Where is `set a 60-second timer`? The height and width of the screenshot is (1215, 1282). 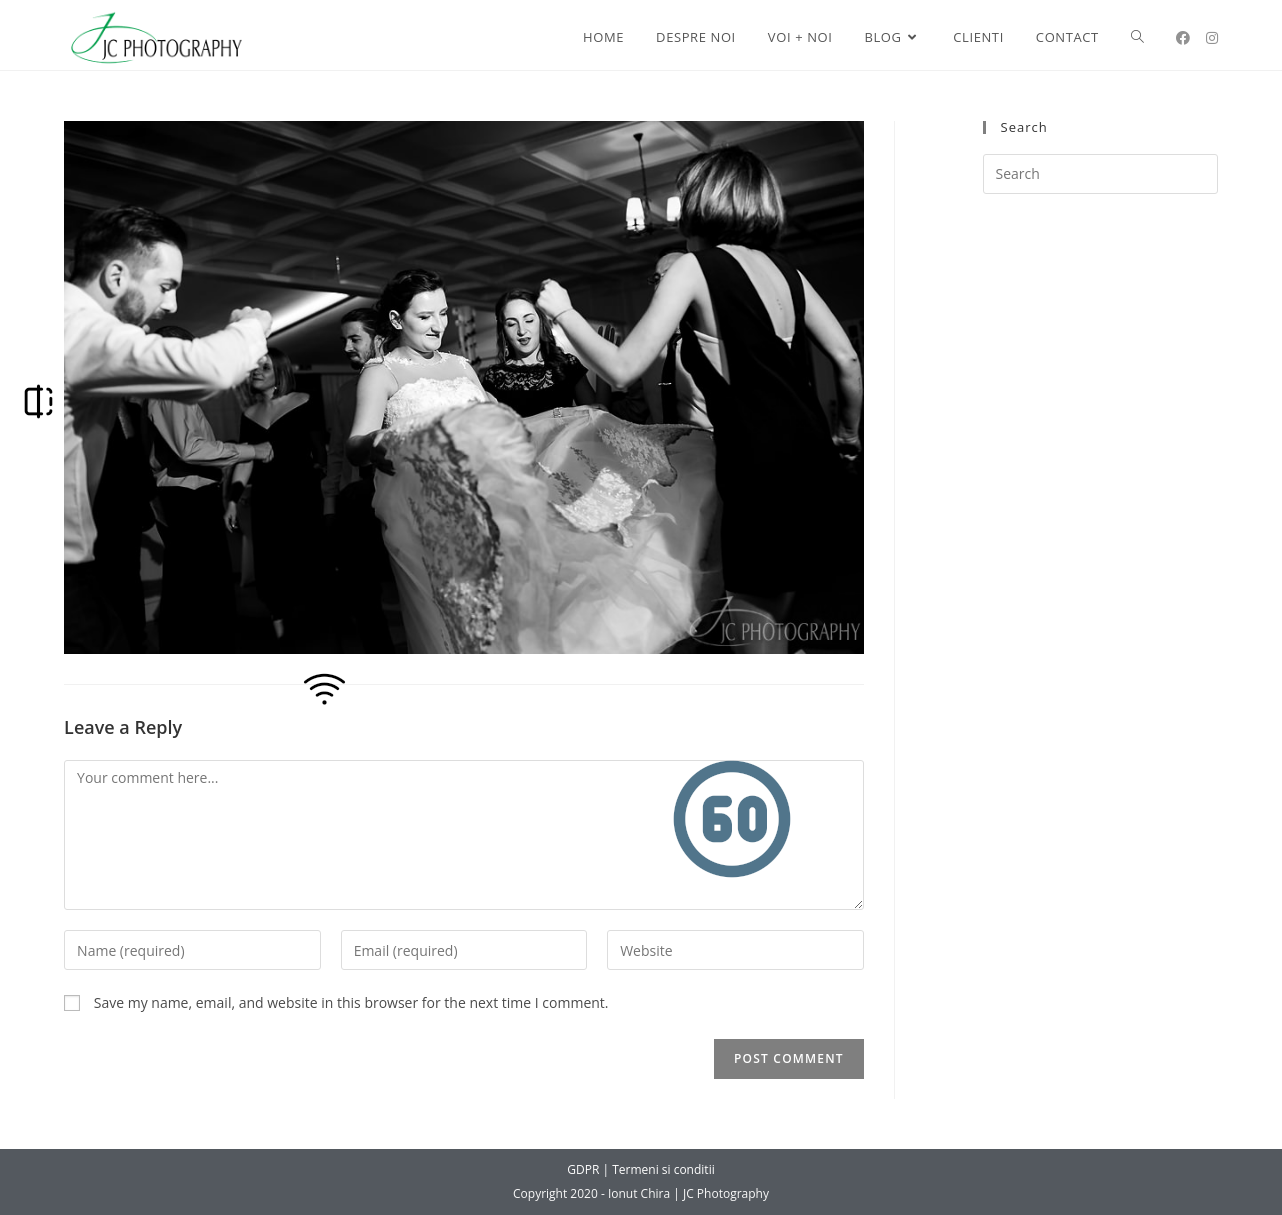 set a 60-second timer is located at coordinates (732, 819).